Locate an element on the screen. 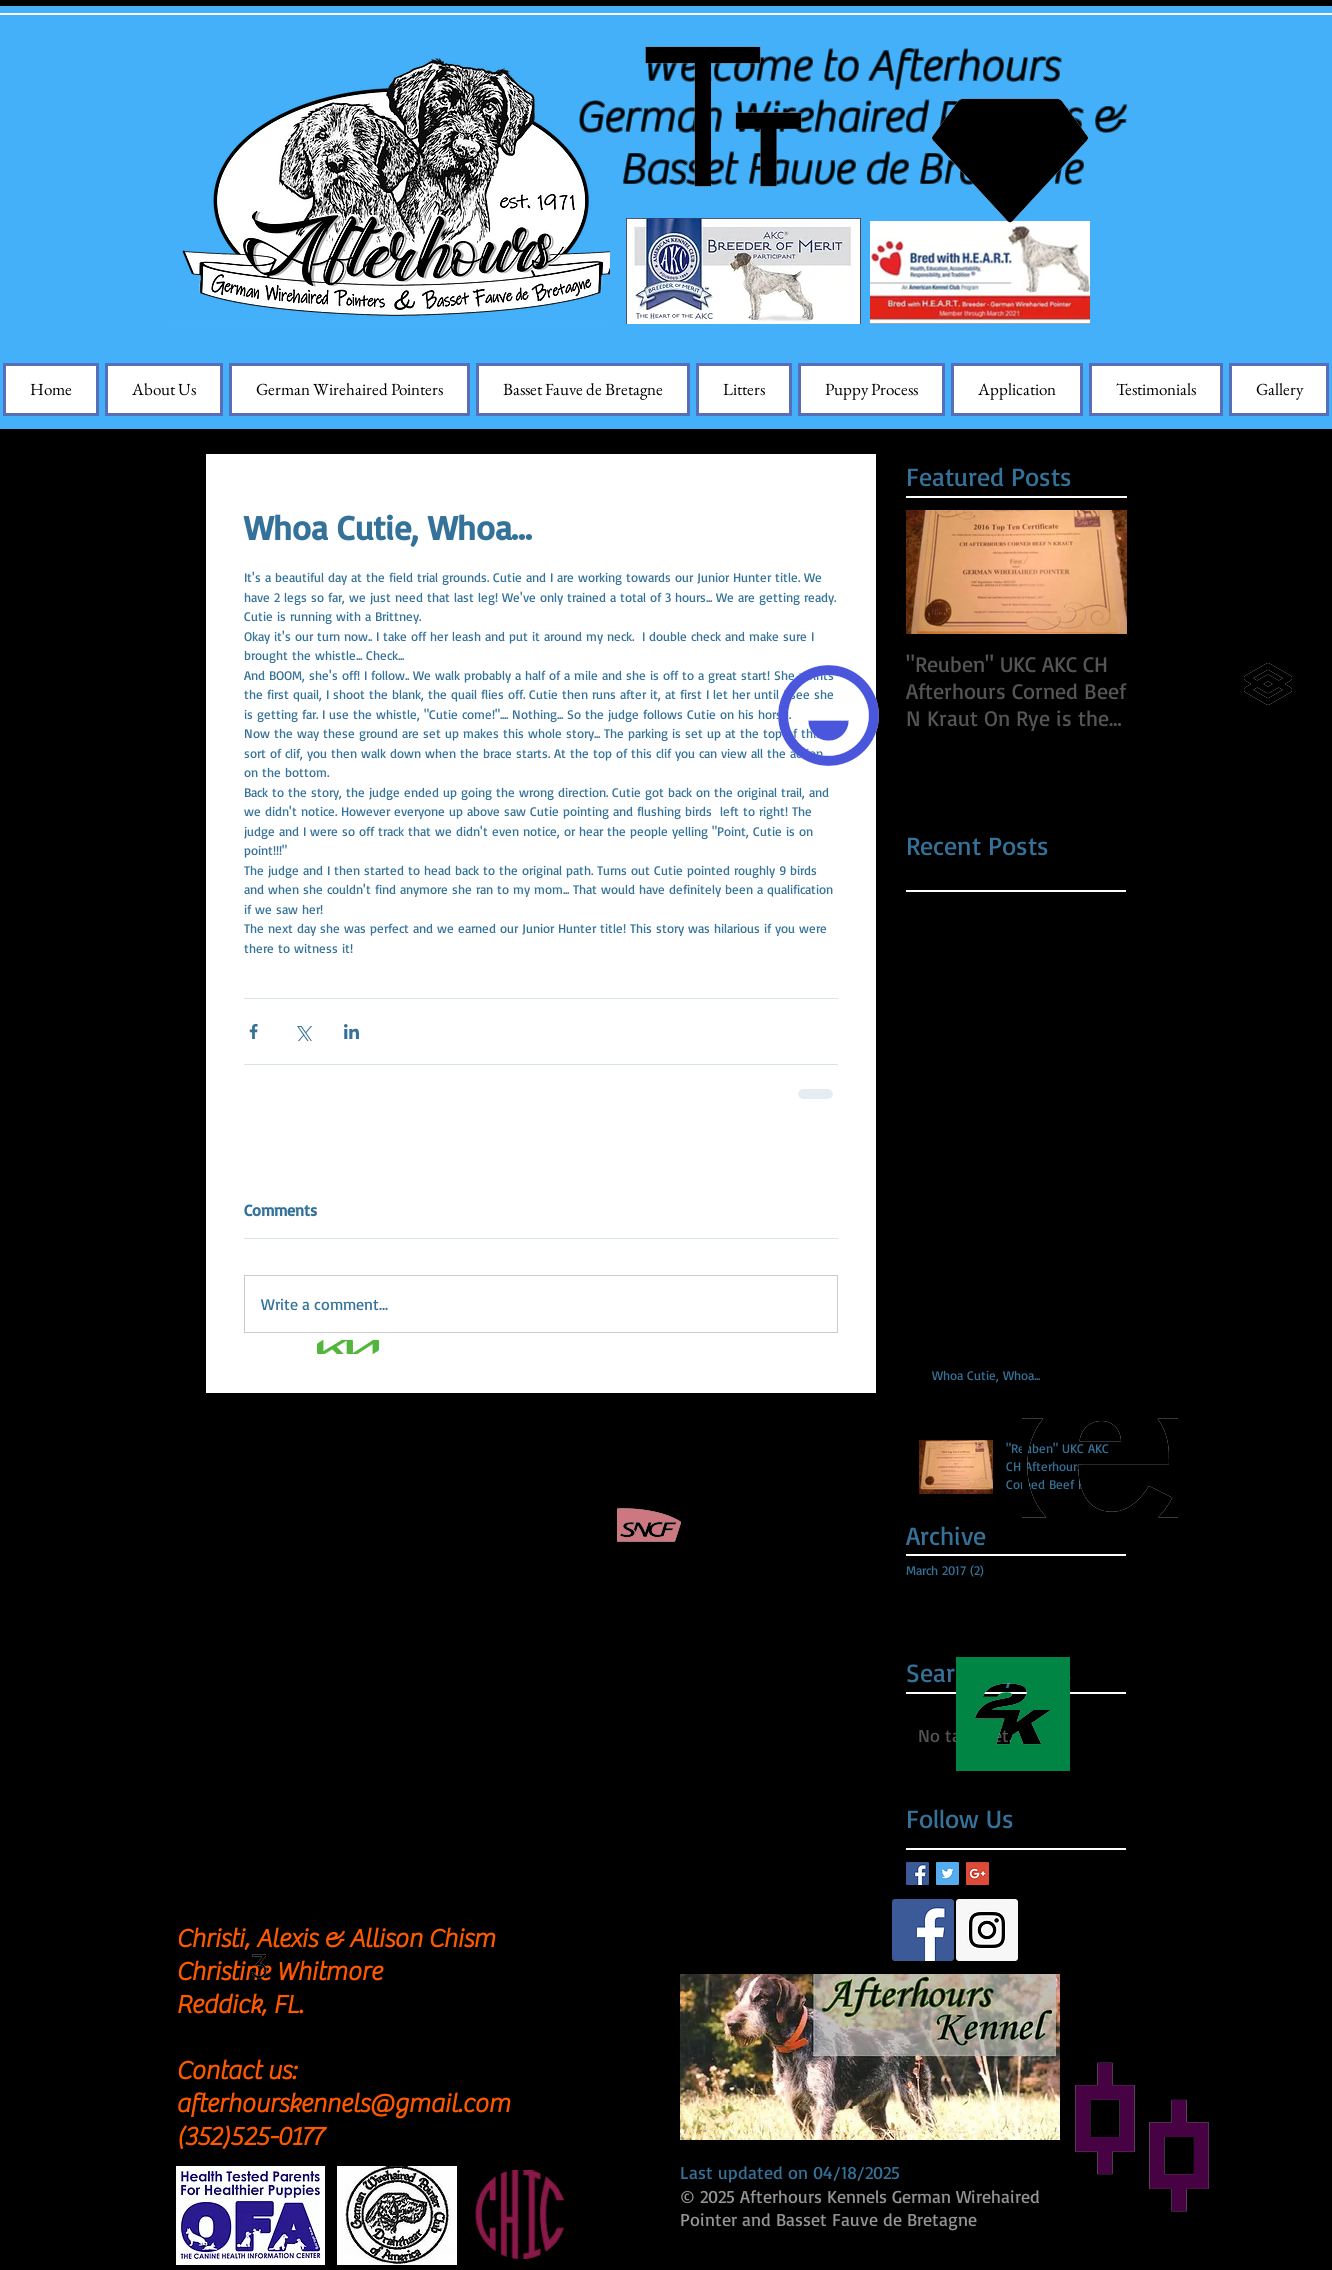 The width and height of the screenshot is (1332, 2270). add an emoji or reaction is located at coordinates (828, 715).